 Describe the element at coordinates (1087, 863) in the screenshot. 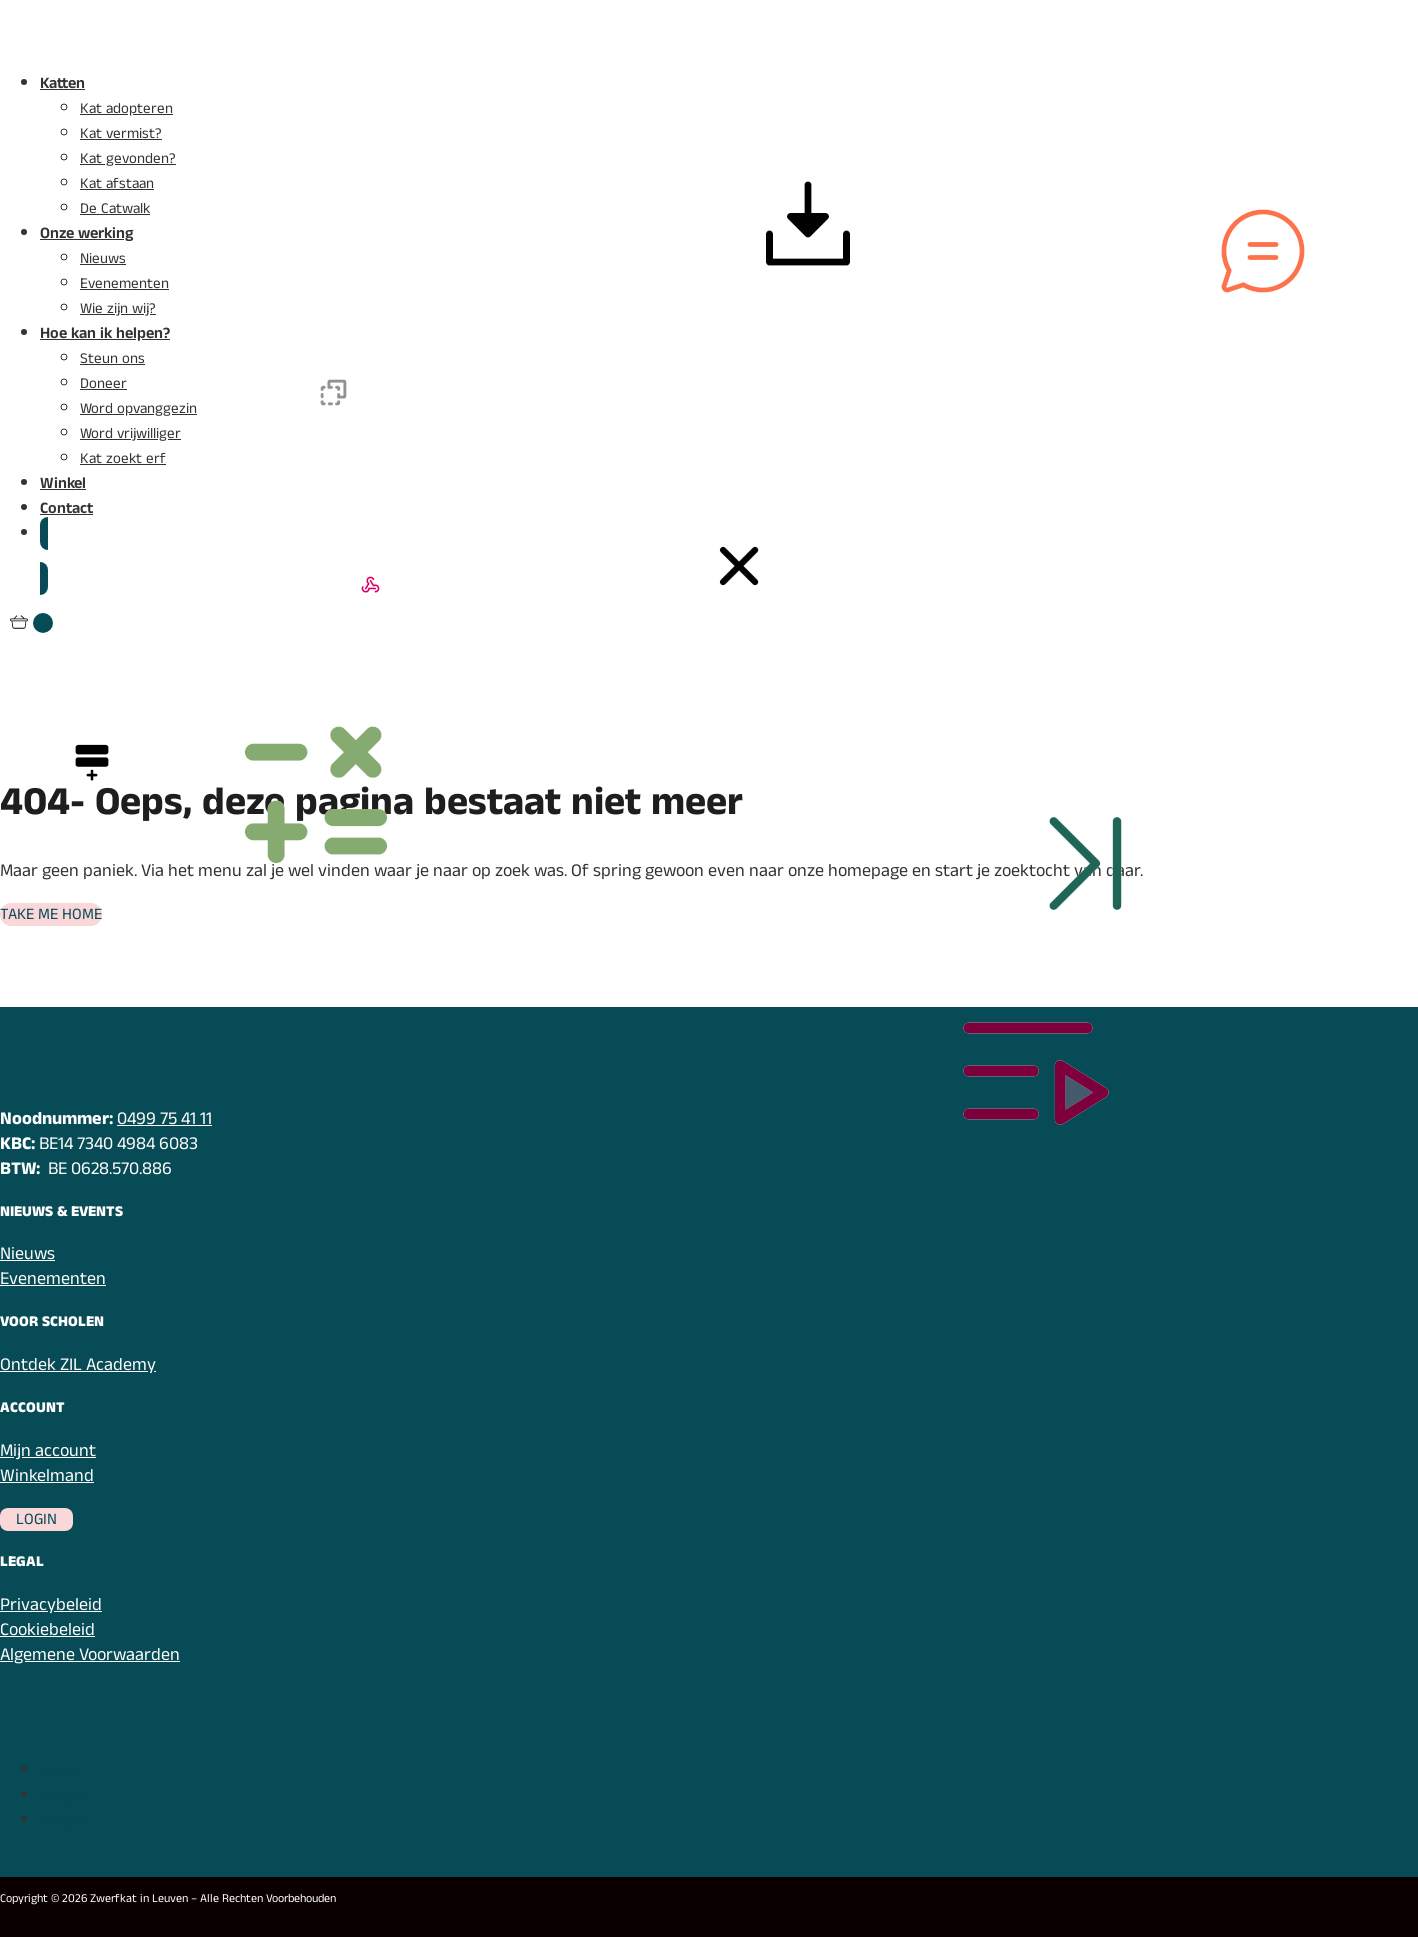

I see `skip to end or next item` at that location.